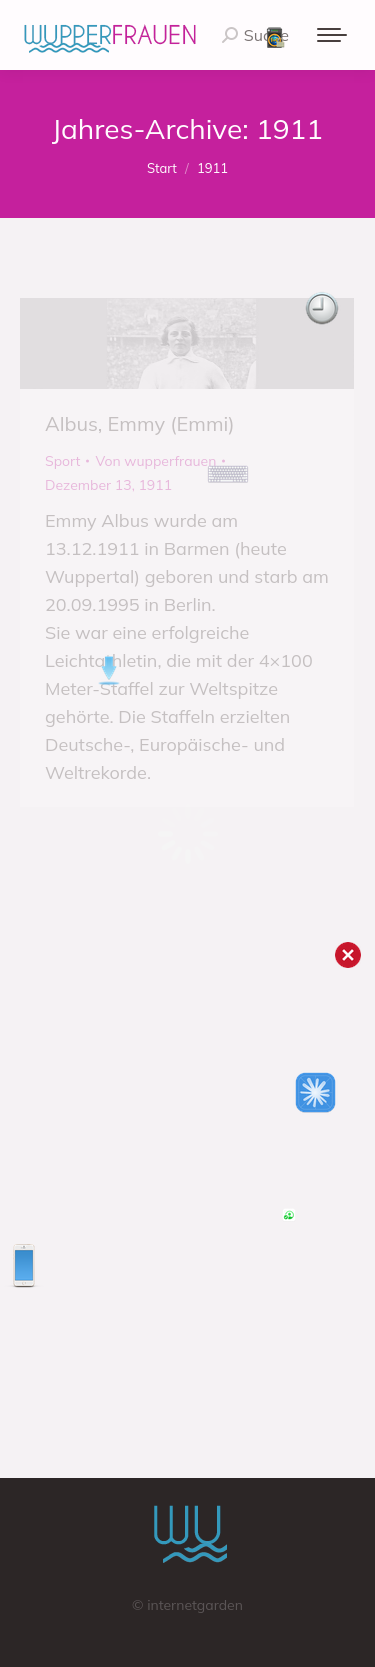 Image resolution: width=375 pixels, height=1667 pixels. I want to click on collaboration or screen sharing request approved, so click(289, 1215).